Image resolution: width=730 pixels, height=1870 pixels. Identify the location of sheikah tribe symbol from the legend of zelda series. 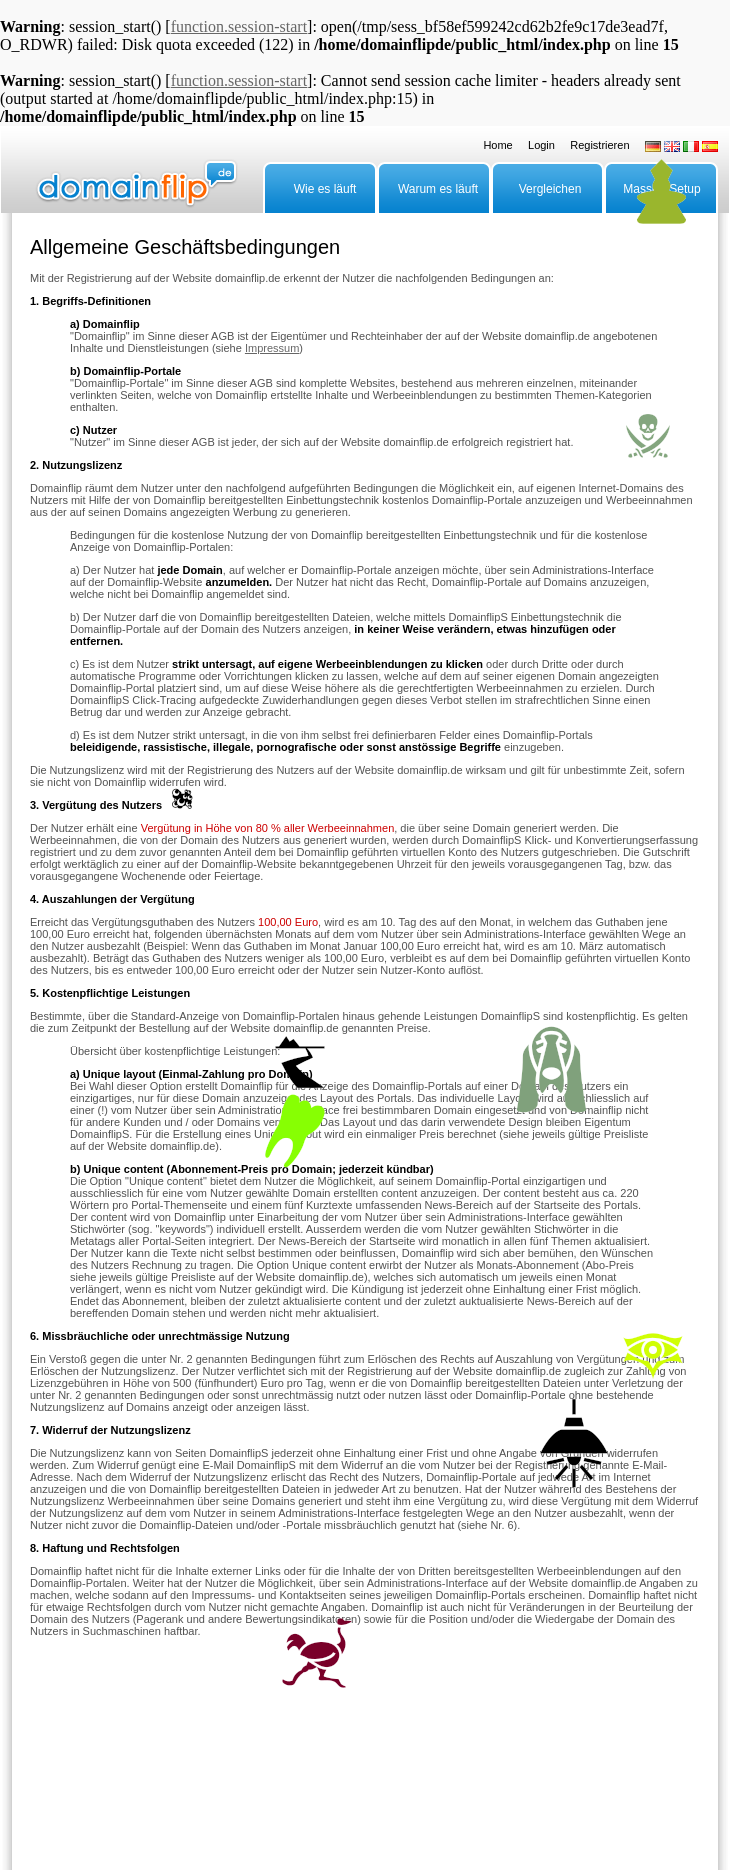
(652, 1352).